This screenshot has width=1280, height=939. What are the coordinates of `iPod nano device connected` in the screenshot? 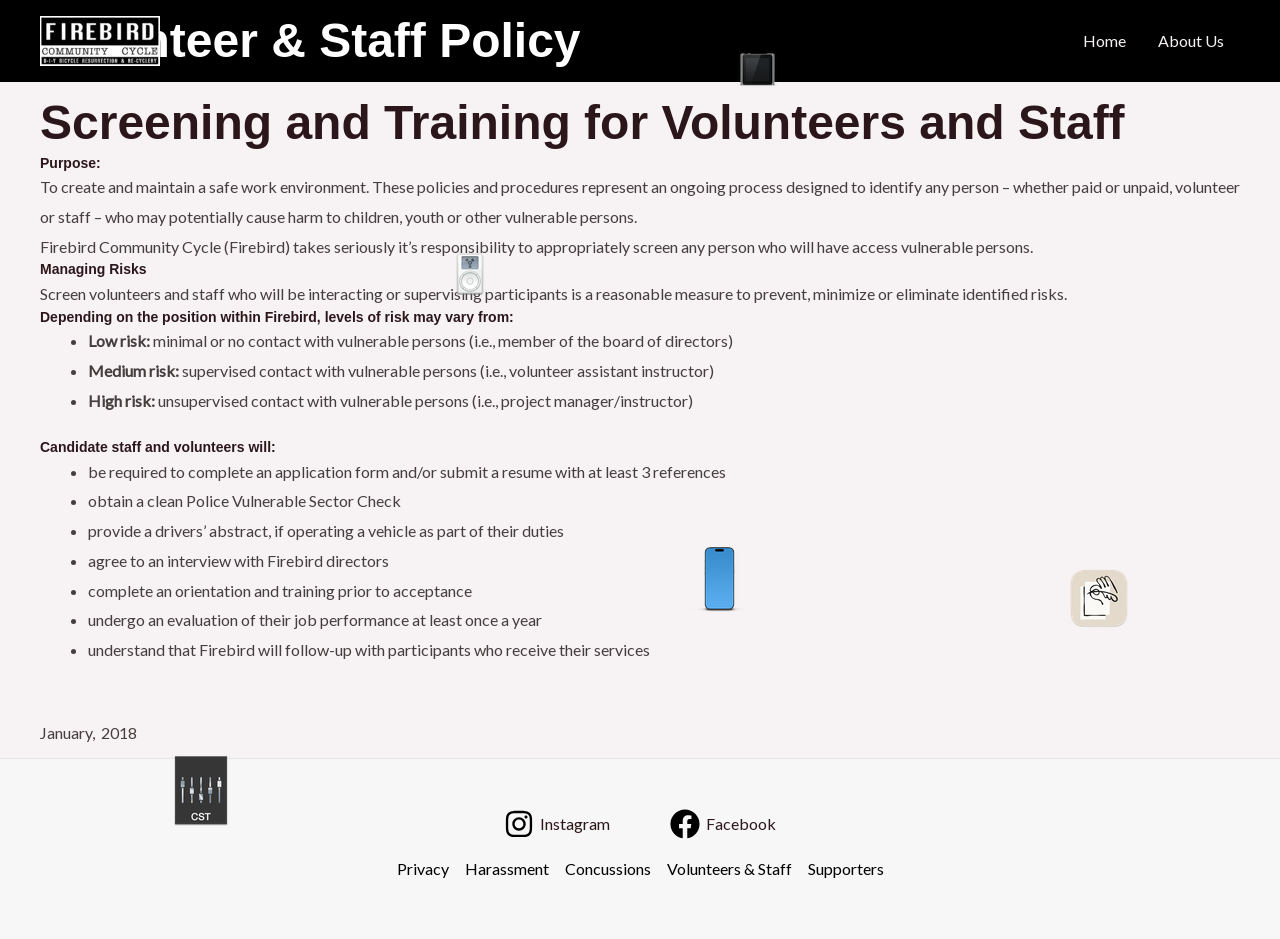 It's located at (757, 69).